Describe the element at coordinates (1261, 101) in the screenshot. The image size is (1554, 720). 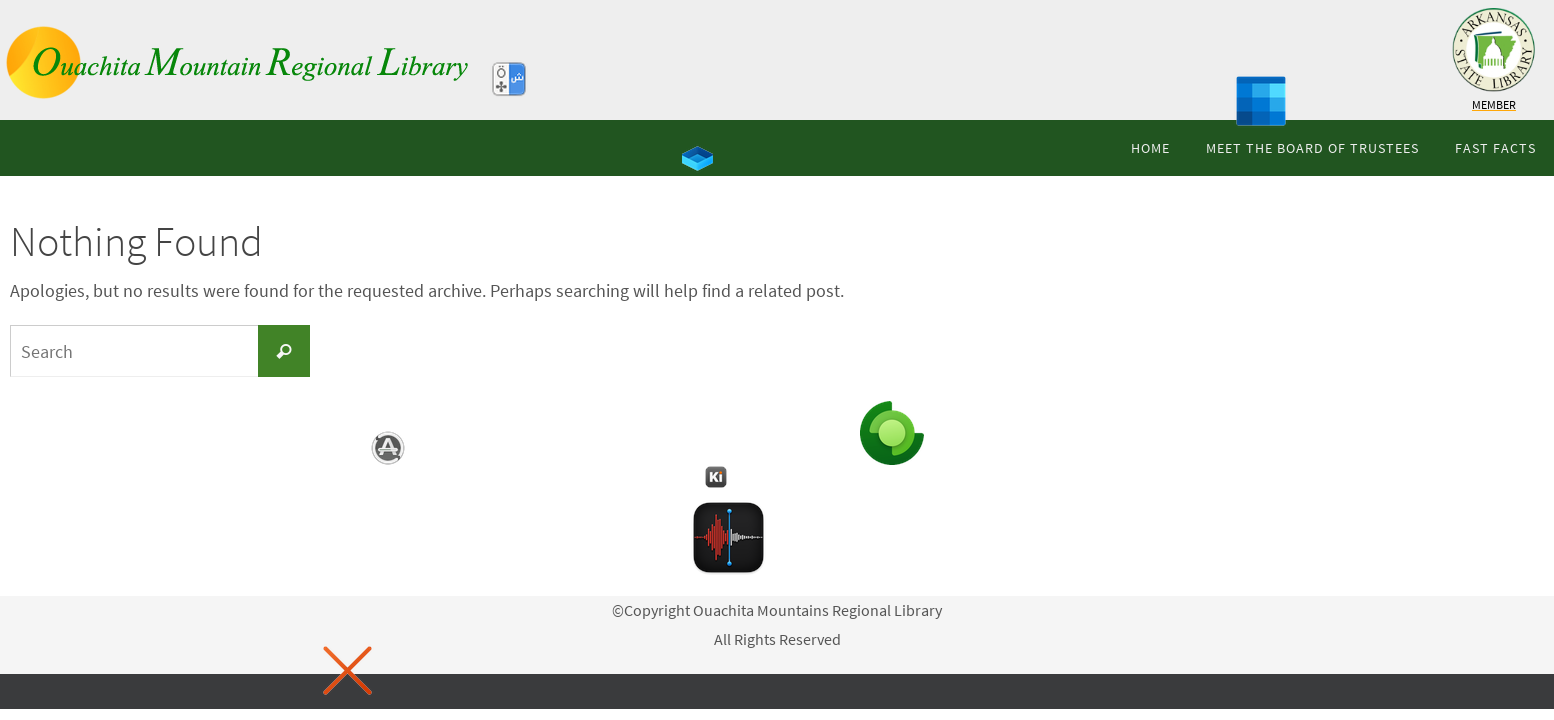
I see `open the calendar app` at that location.